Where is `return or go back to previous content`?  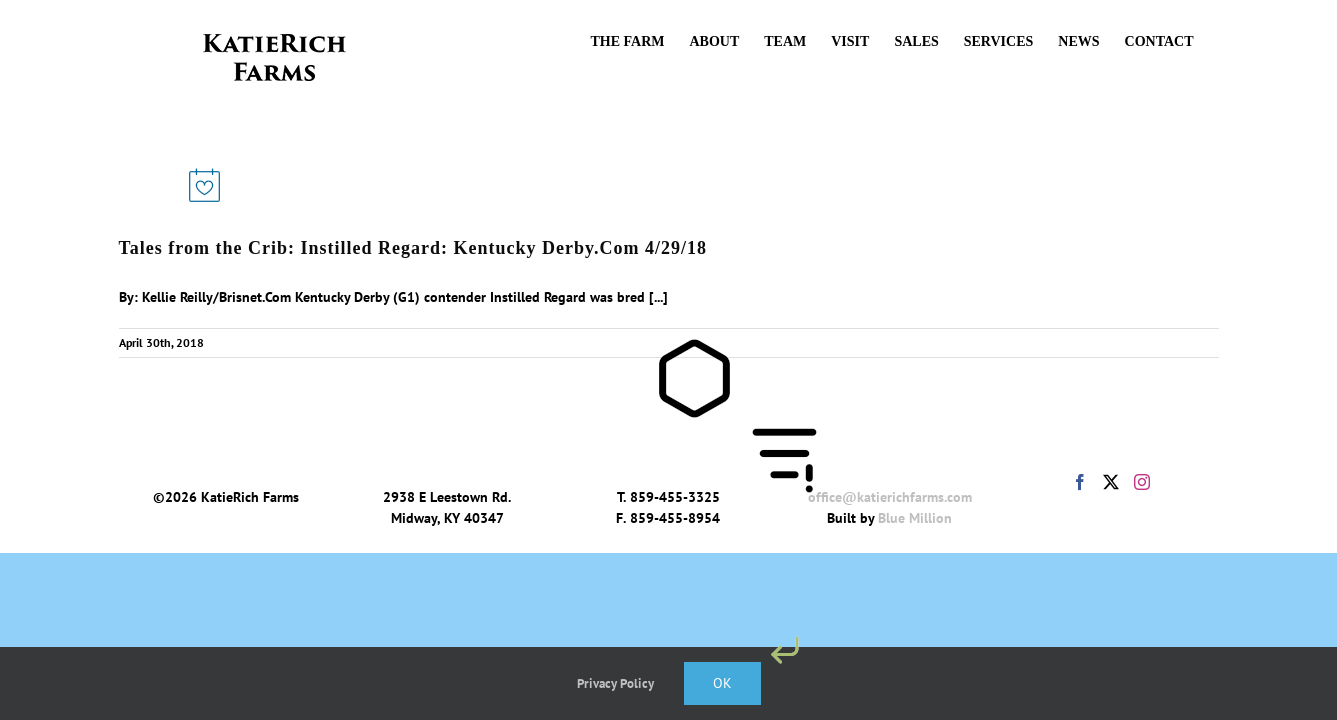
return or go back to previous content is located at coordinates (785, 650).